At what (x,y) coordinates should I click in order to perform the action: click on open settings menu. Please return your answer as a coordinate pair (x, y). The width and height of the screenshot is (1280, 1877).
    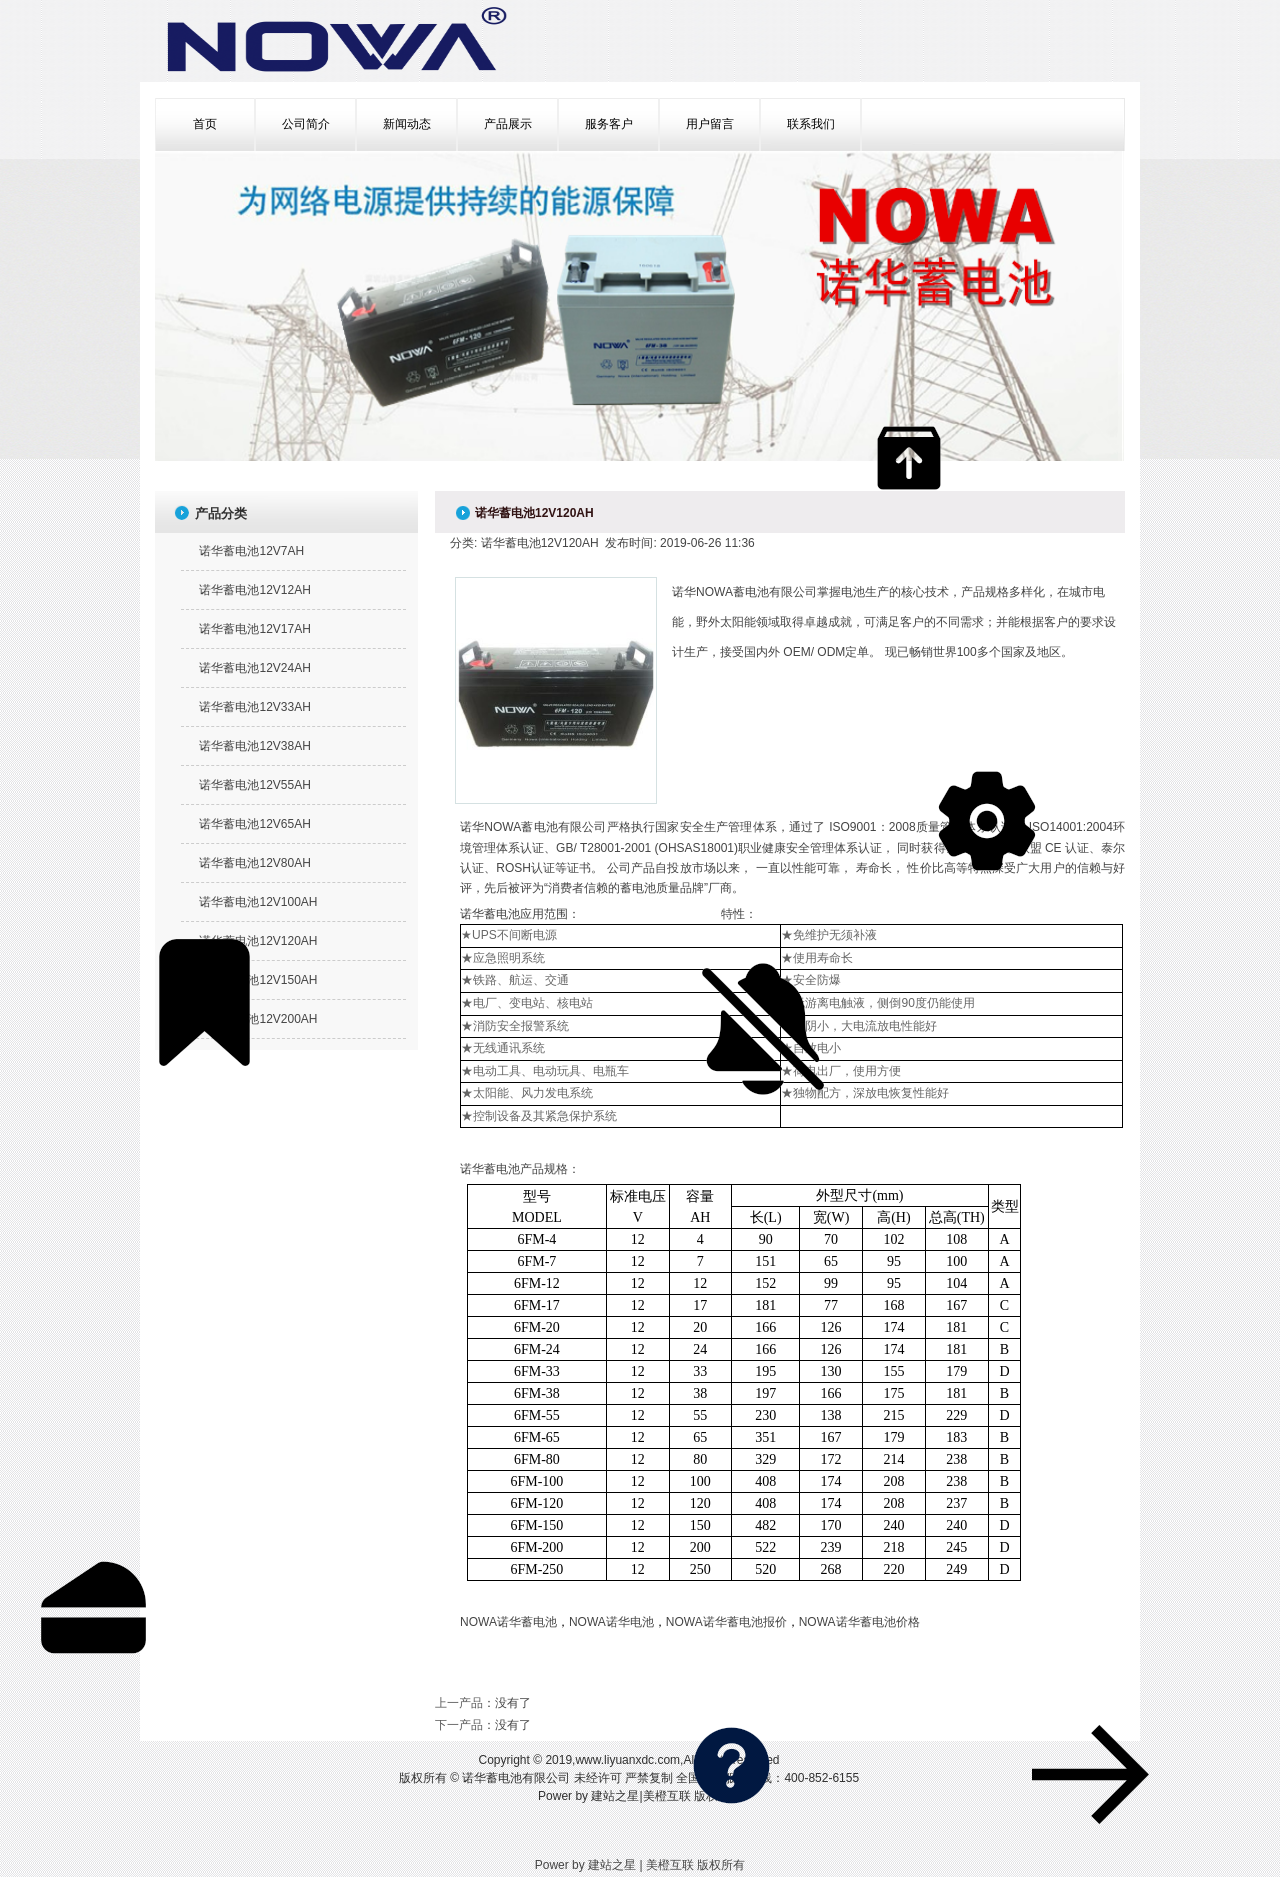
    Looking at the image, I should click on (987, 821).